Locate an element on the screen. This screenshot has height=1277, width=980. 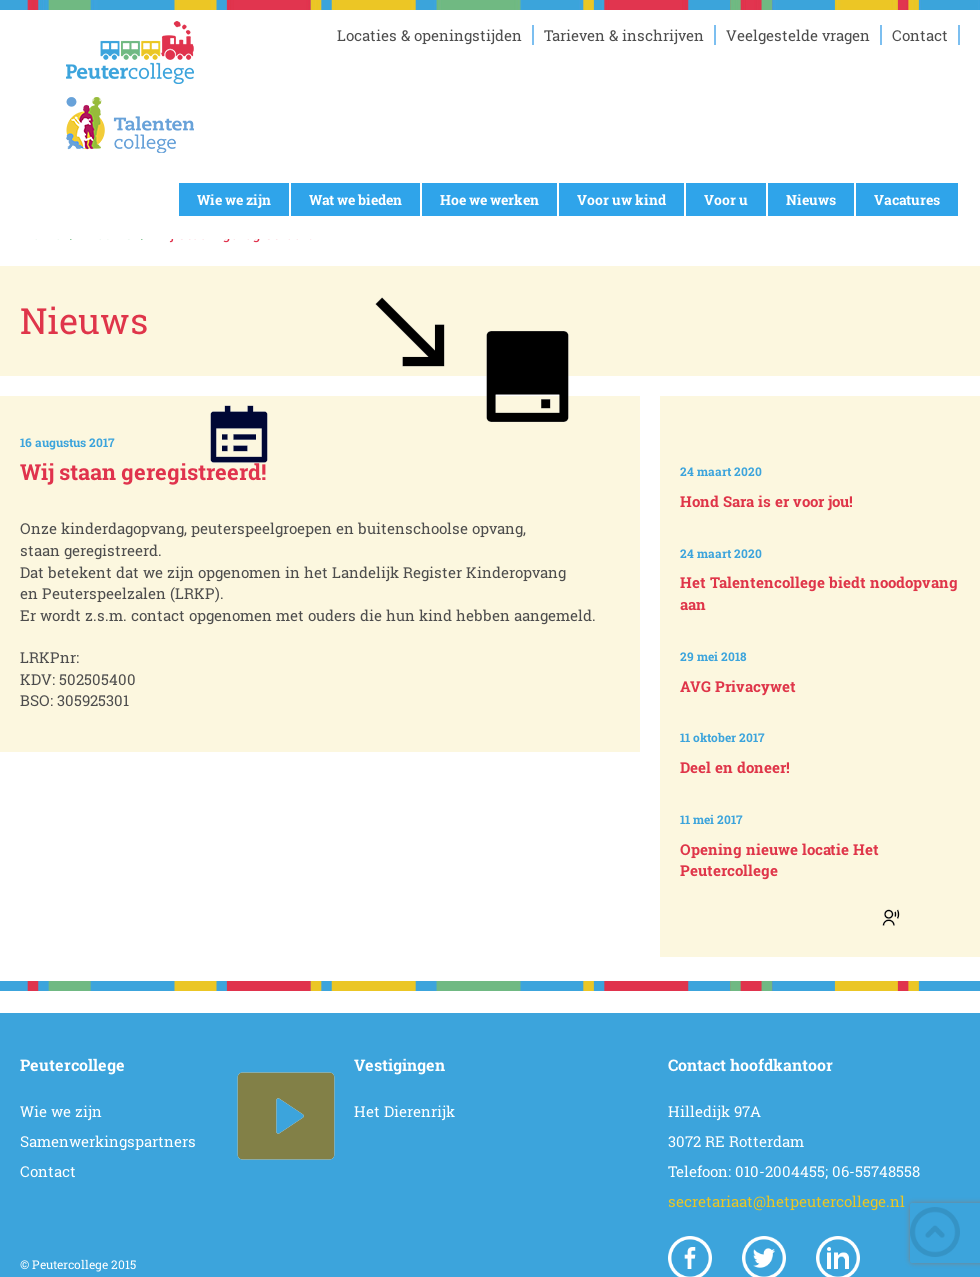
activate voice input or speech recognition is located at coordinates (891, 918).